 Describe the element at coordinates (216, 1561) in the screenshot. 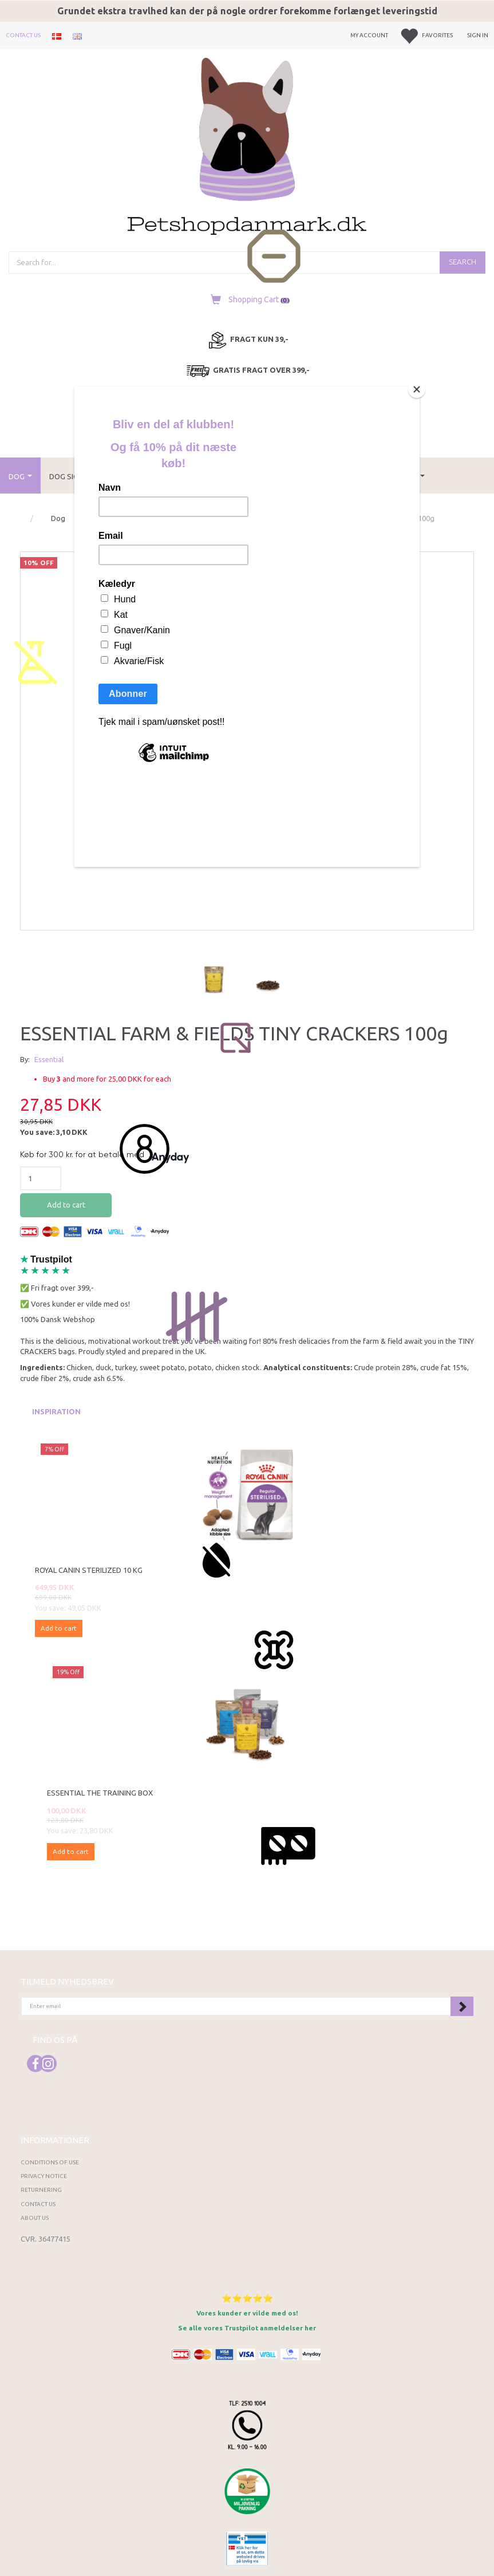

I see `disable water or liquid features` at that location.